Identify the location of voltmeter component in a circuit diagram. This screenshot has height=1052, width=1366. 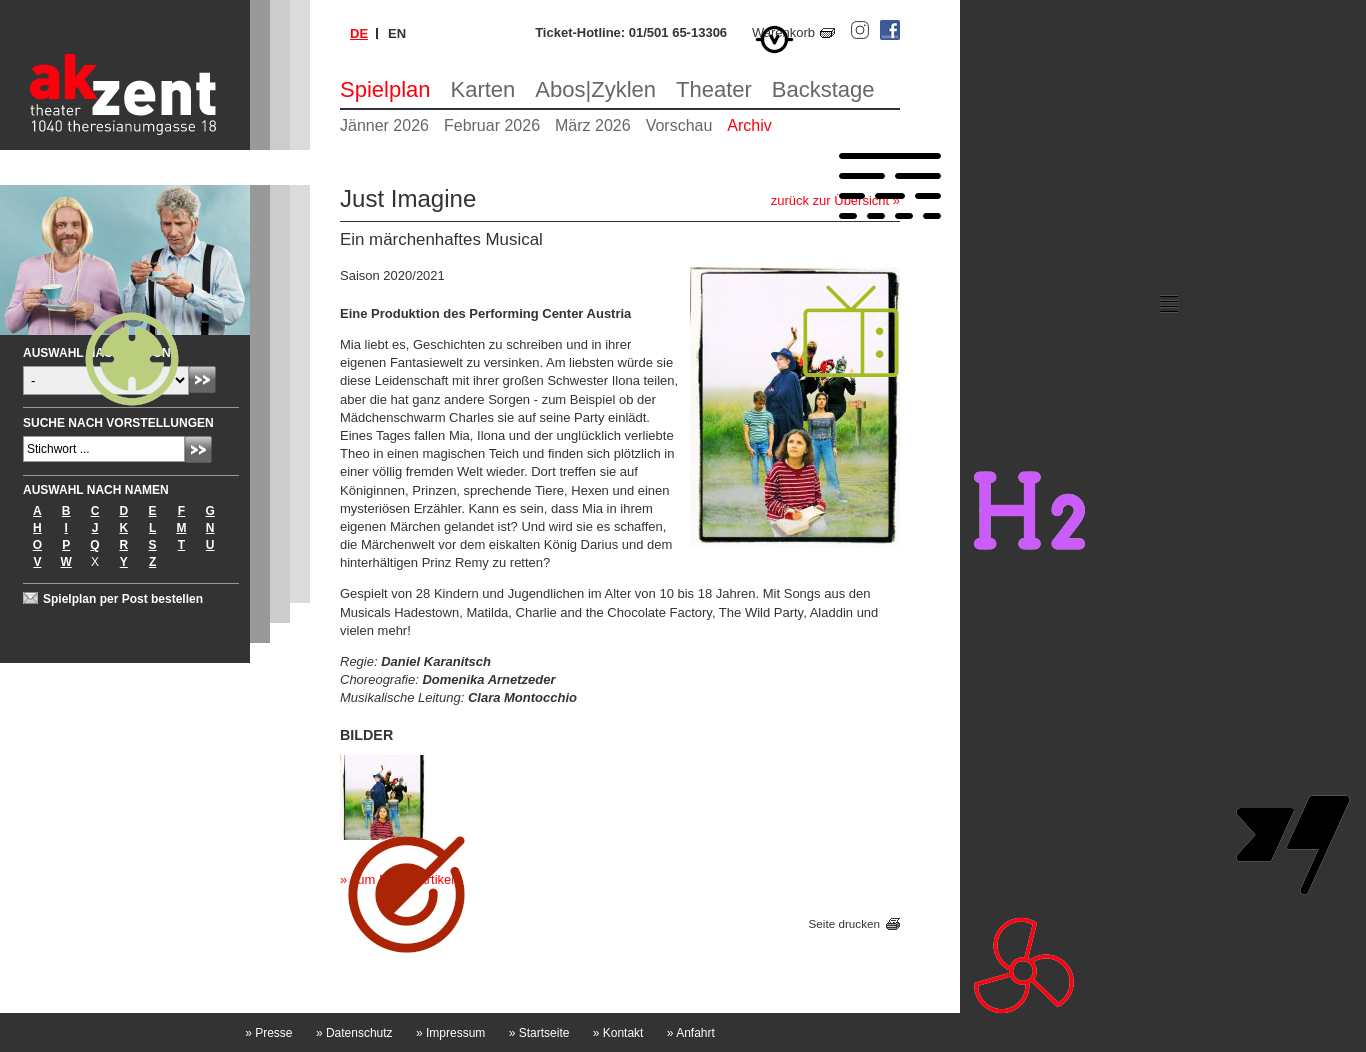
(774, 39).